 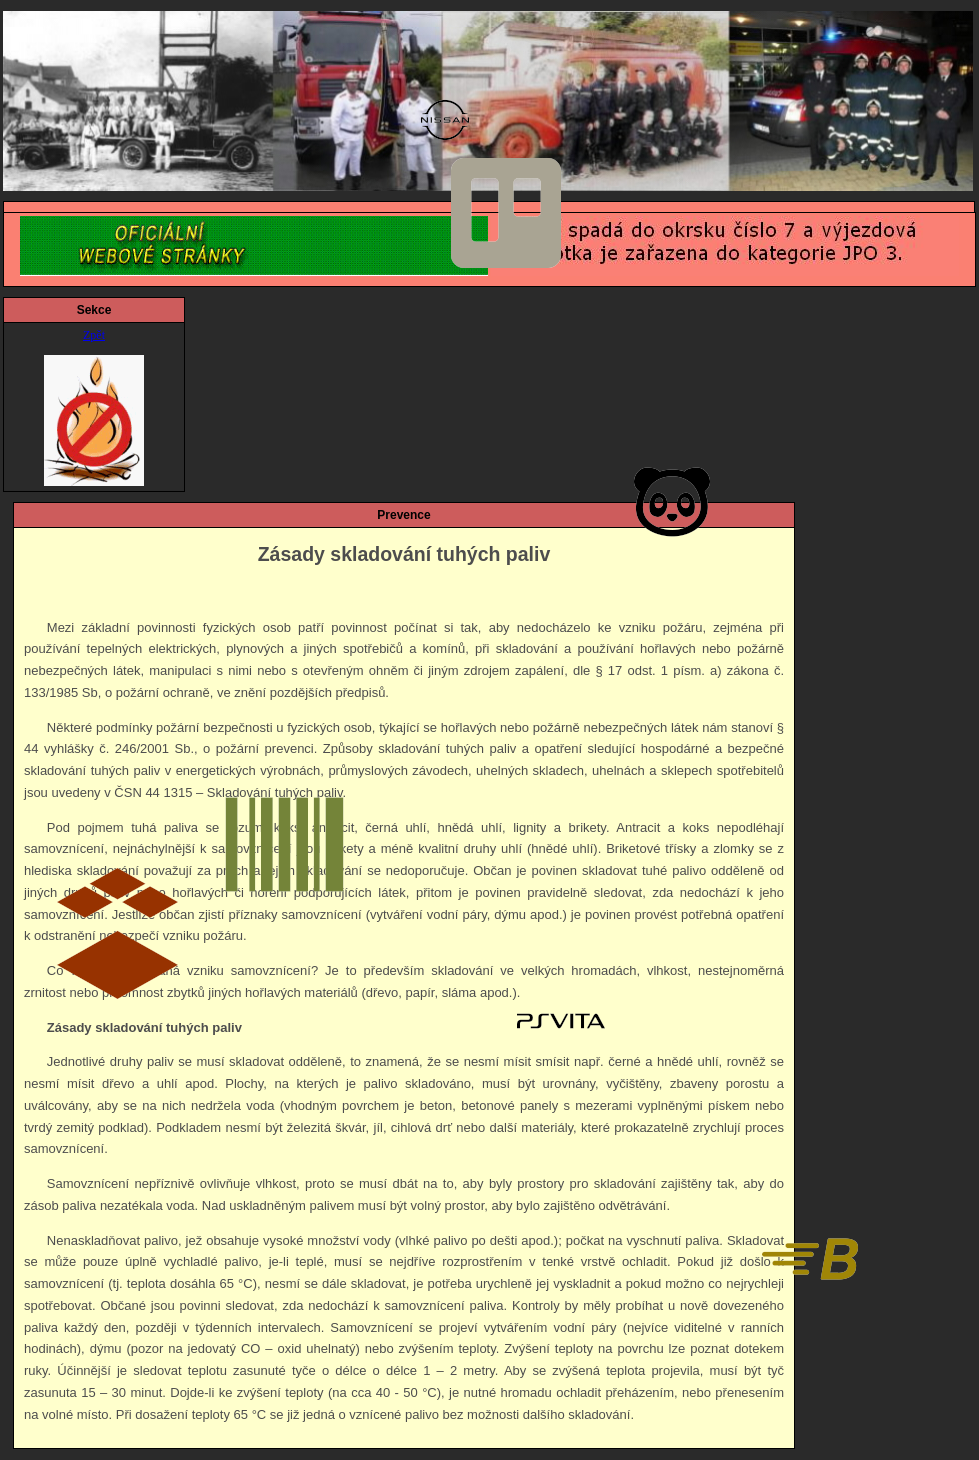 What do you see at coordinates (284, 844) in the screenshot?
I see `scan a barcode` at bounding box center [284, 844].